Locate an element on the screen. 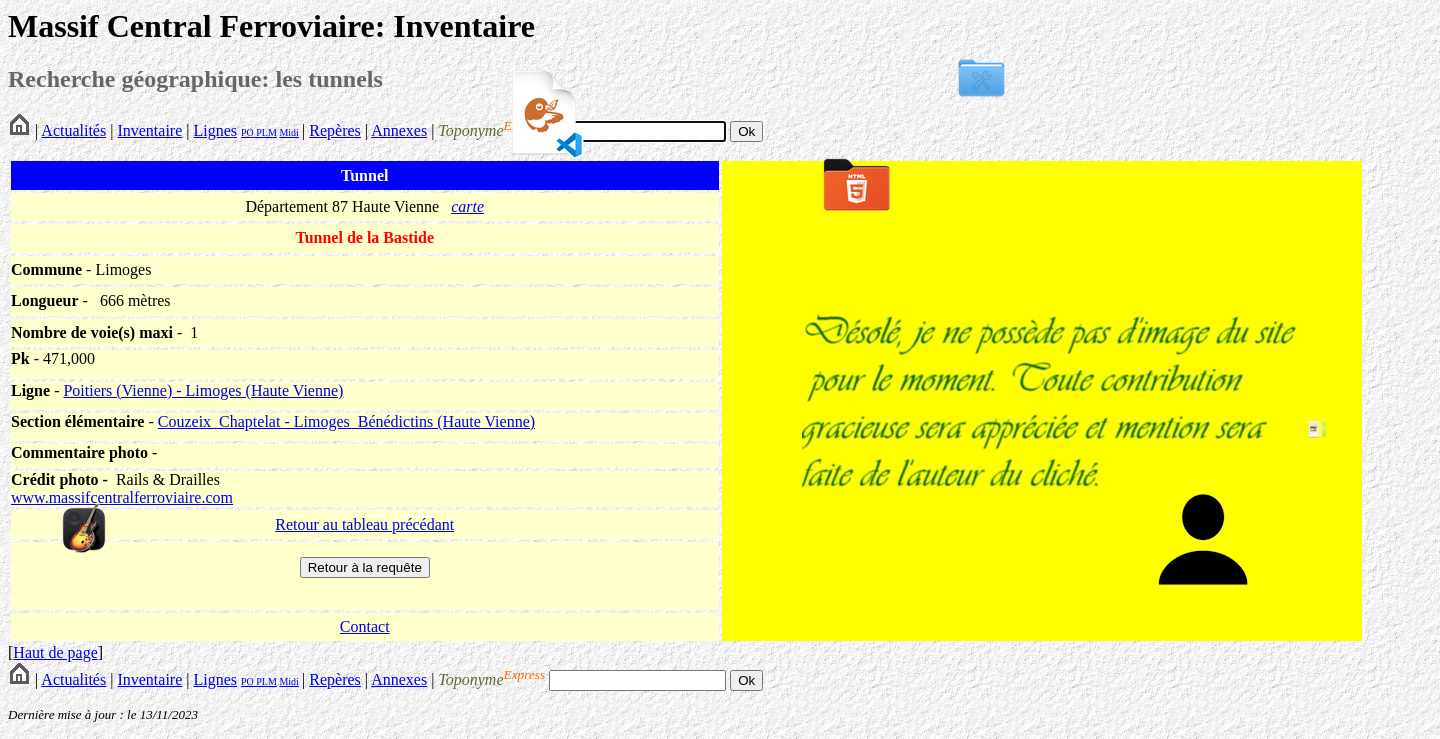 Image resolution: width=1440 pixels, height=739 pixels. view user profile is located at coordinates (1203, 539).